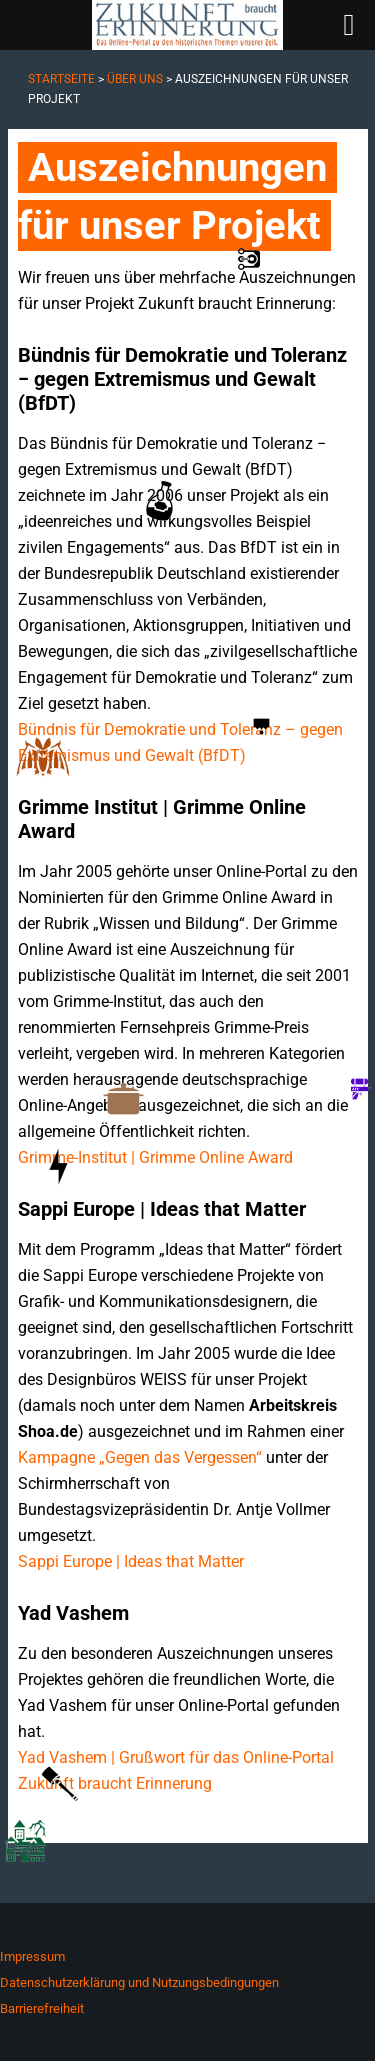 The image size is (375, 2061). Describe the element at coordinates (361, 1089) in the screenshot. I see `select water gun weapon in game` at that location.